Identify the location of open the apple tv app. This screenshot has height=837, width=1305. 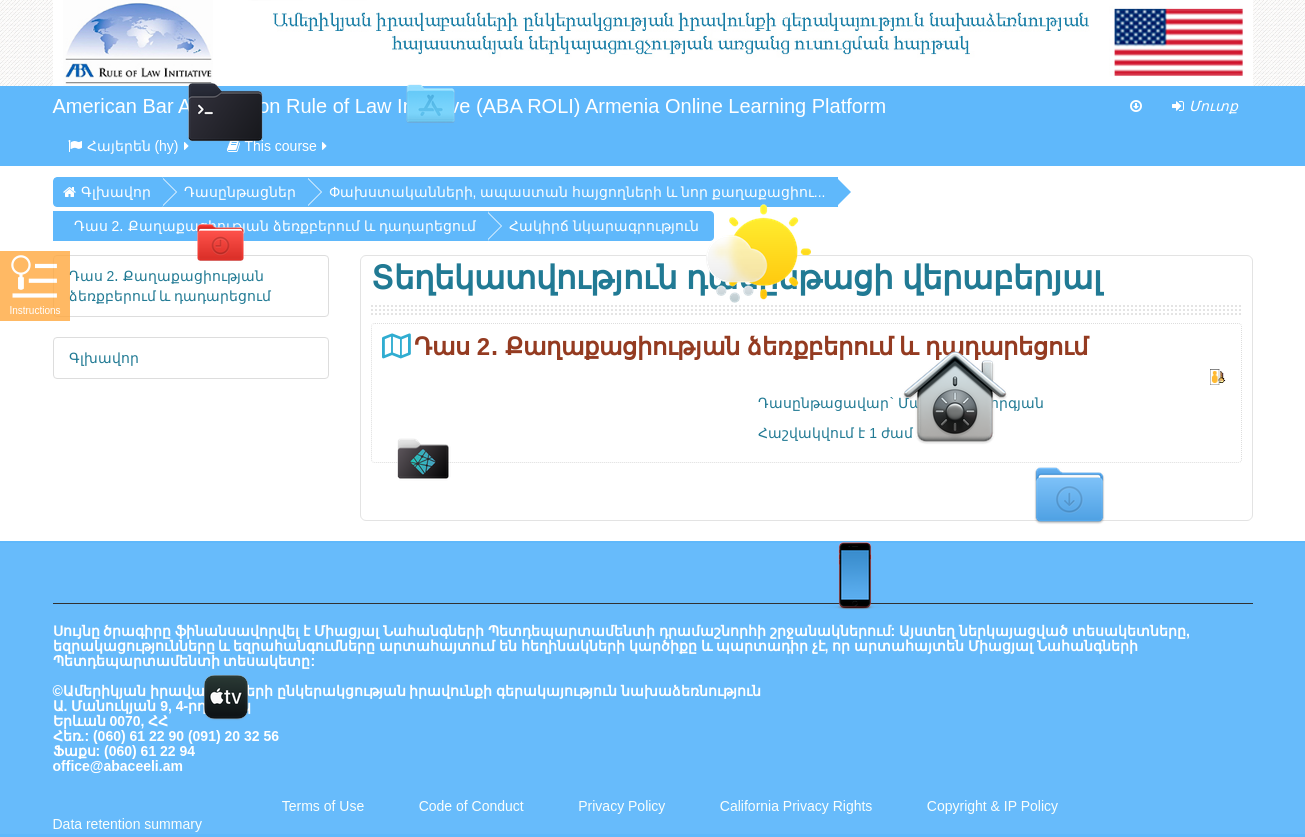
(226, 697).